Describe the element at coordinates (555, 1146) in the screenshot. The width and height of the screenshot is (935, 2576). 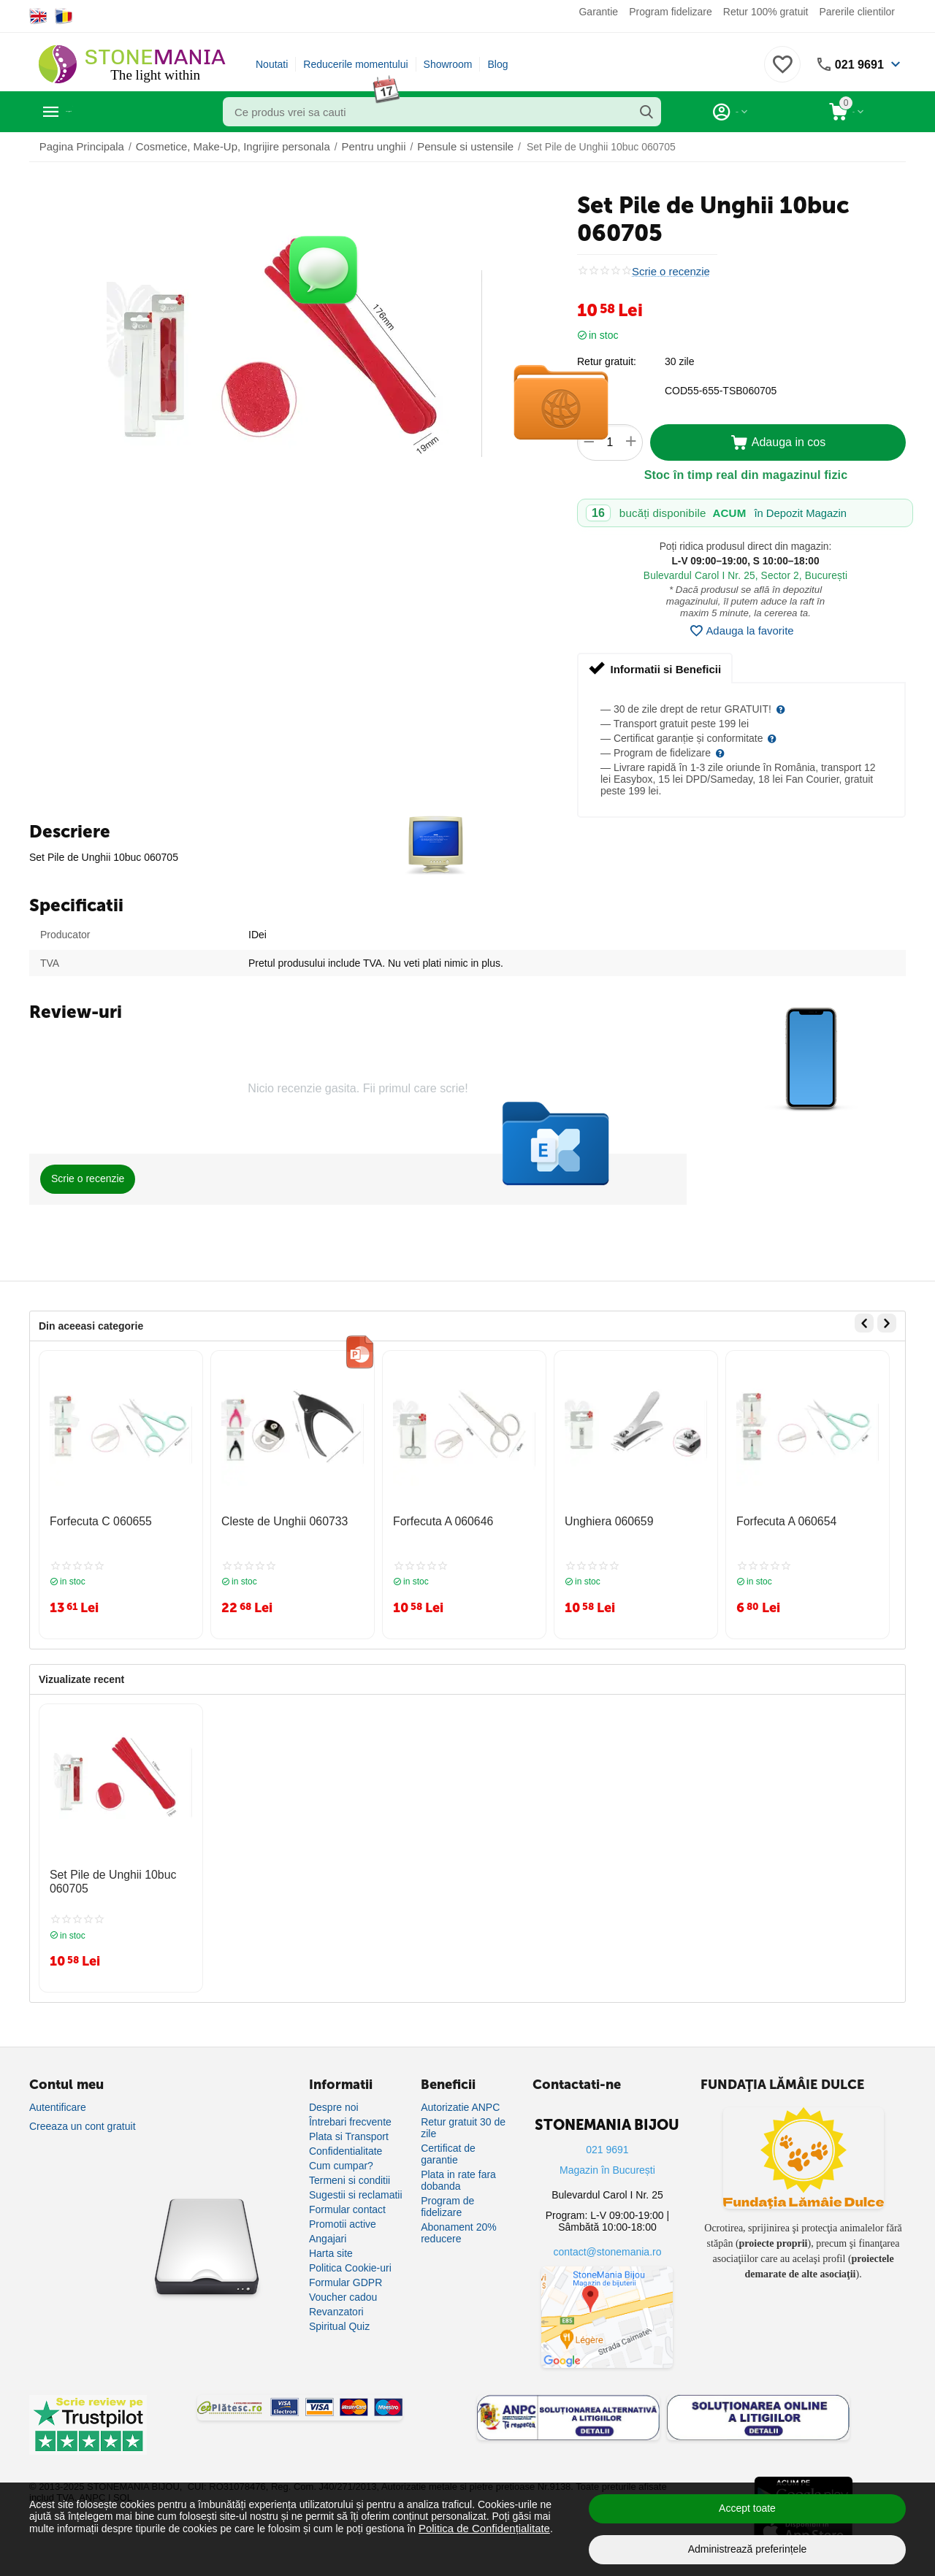
I see `open microsoft exchange folder` at that location.